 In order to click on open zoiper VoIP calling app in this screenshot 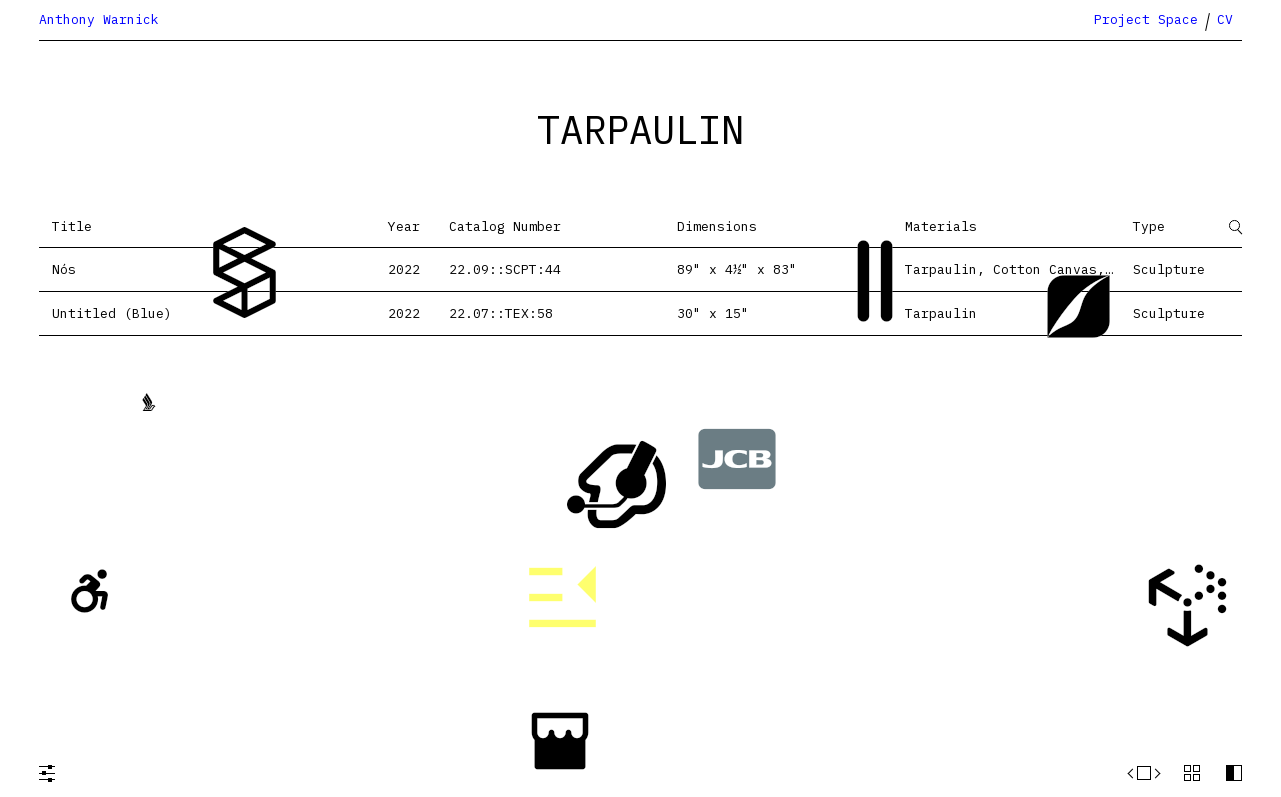, I will do `click(616, 484)`.